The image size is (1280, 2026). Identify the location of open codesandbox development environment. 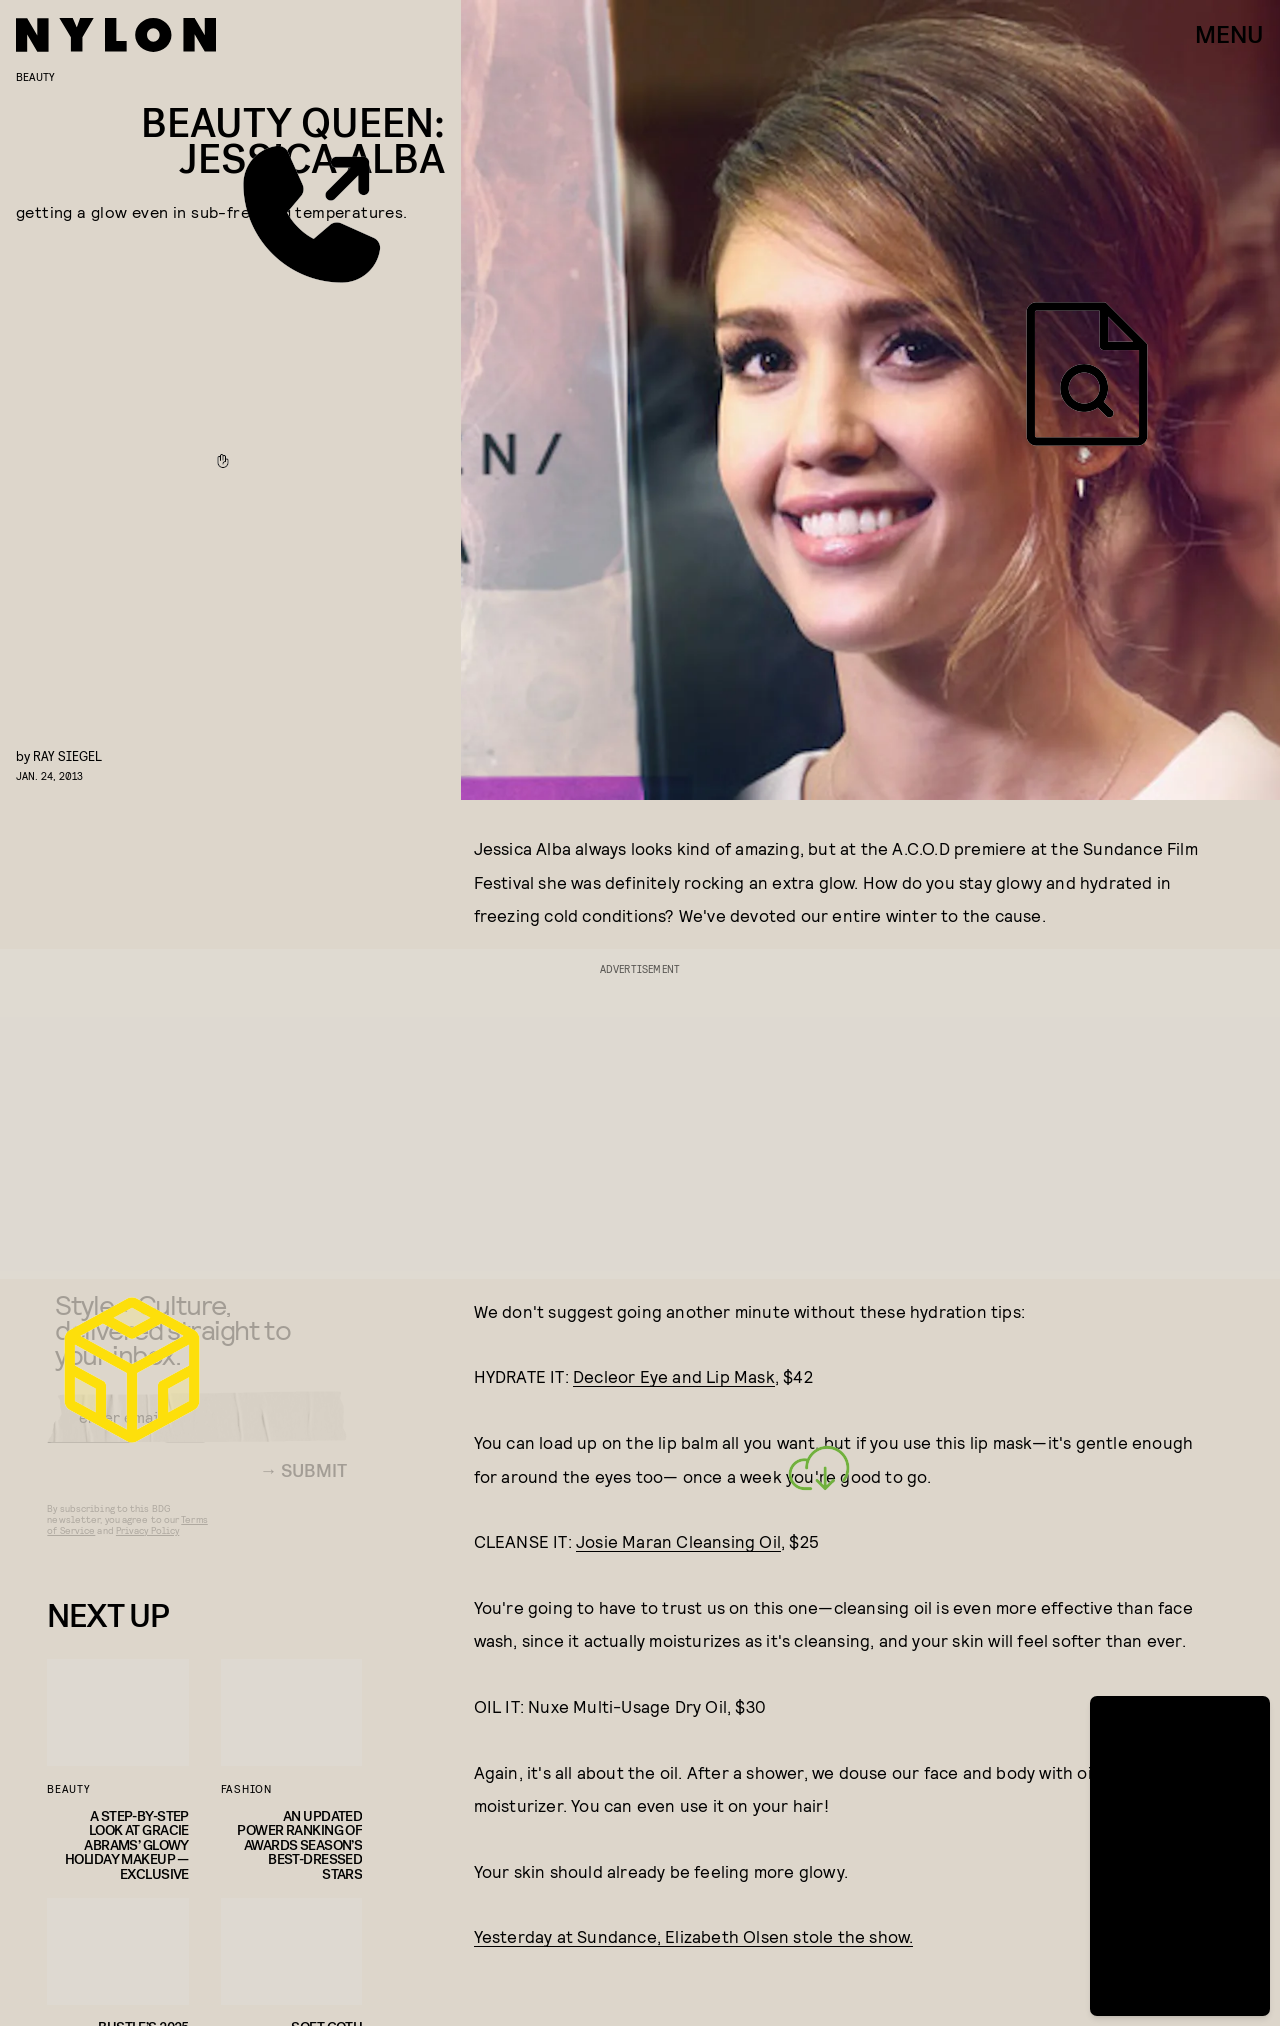
(132, 1370).